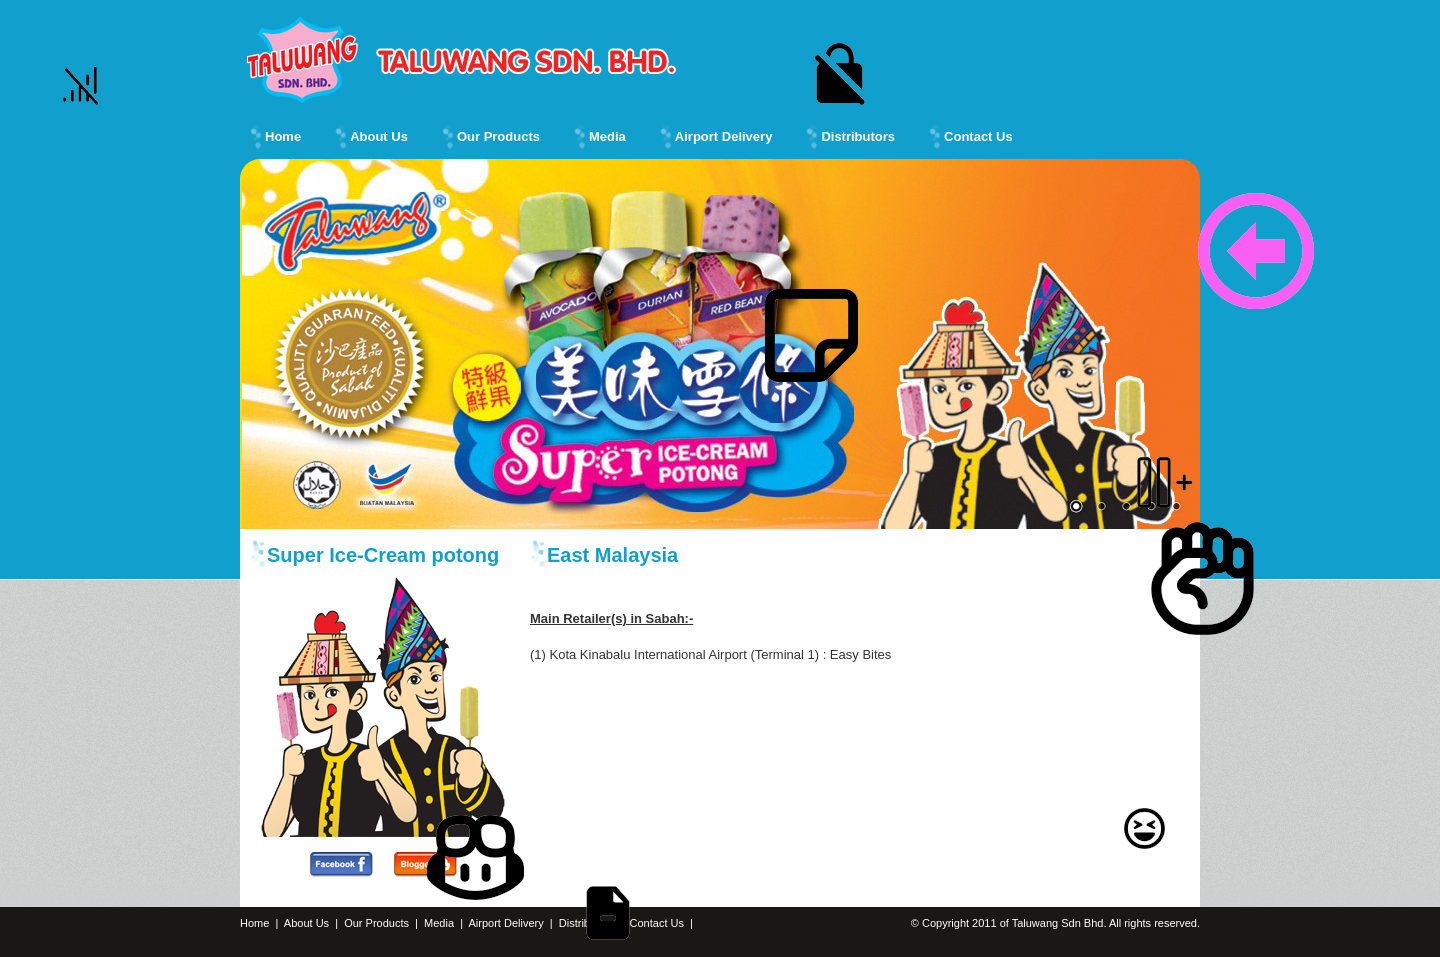  Describe the element at coordinates (839, 74) in the screenshot. I see `indicates an unsecured or unencrypted connection` at that location.